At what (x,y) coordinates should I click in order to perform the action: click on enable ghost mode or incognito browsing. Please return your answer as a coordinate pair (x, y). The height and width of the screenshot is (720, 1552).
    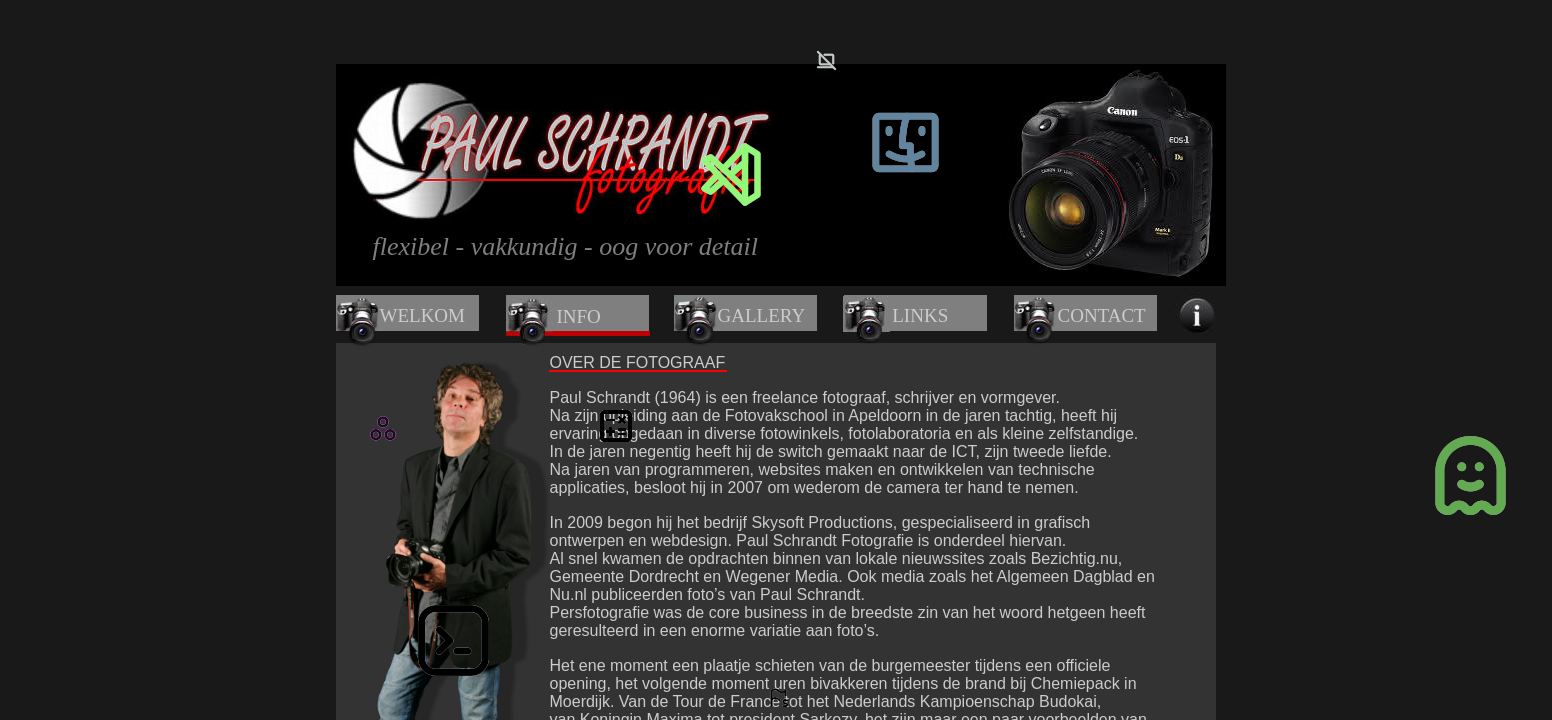
    Looking at the image, I should click on (1470, 475).